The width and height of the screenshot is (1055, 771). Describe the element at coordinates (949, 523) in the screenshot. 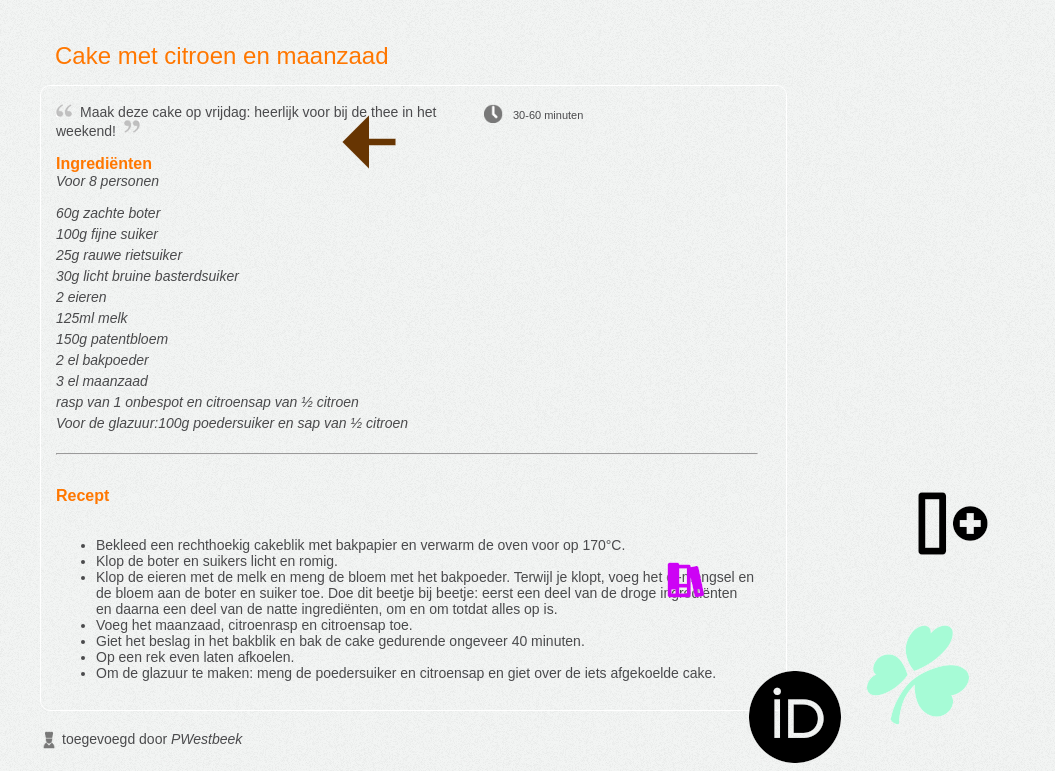

I see `insert a new column to the right` at that location.